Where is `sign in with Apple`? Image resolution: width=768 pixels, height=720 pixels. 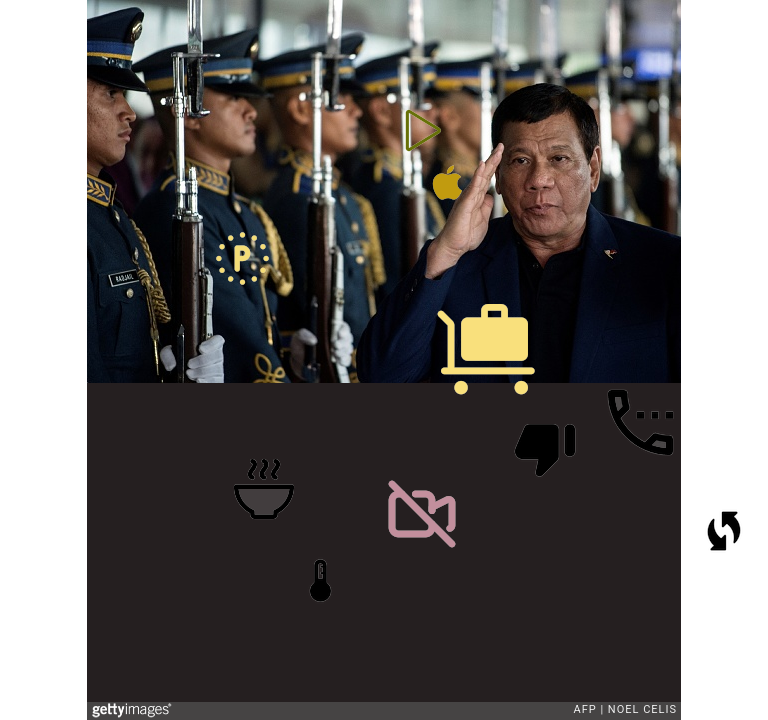 sign in with Apple is located at coordinates (447, 182).